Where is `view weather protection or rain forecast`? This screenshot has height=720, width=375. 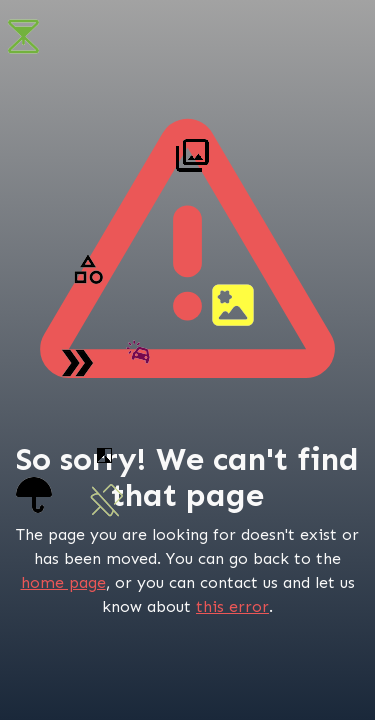 view weather protection or rain forecast is located at coordinates (34, 495).